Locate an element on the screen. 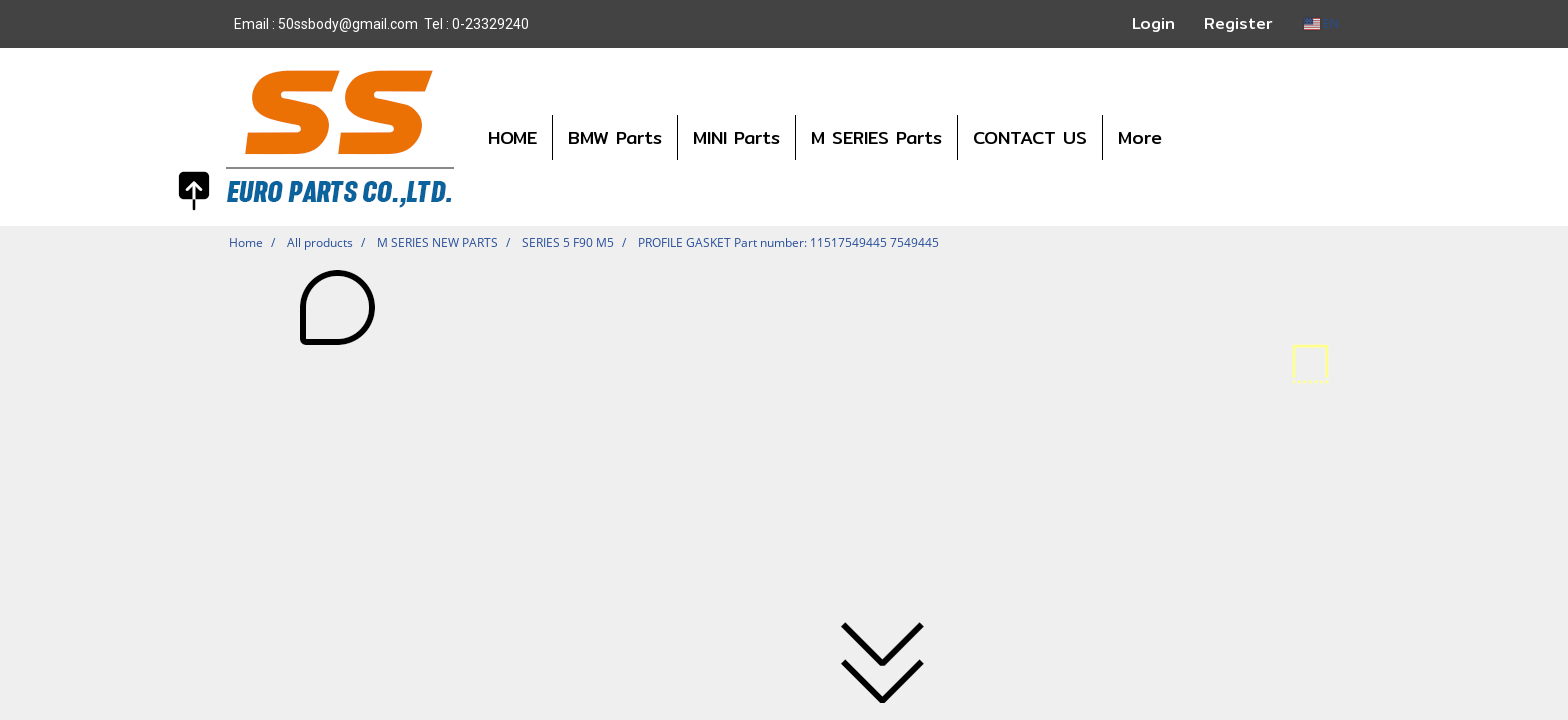 This screenshot has width=1568, height=720. insert a code snippet is located at coordinates (1309, 364).